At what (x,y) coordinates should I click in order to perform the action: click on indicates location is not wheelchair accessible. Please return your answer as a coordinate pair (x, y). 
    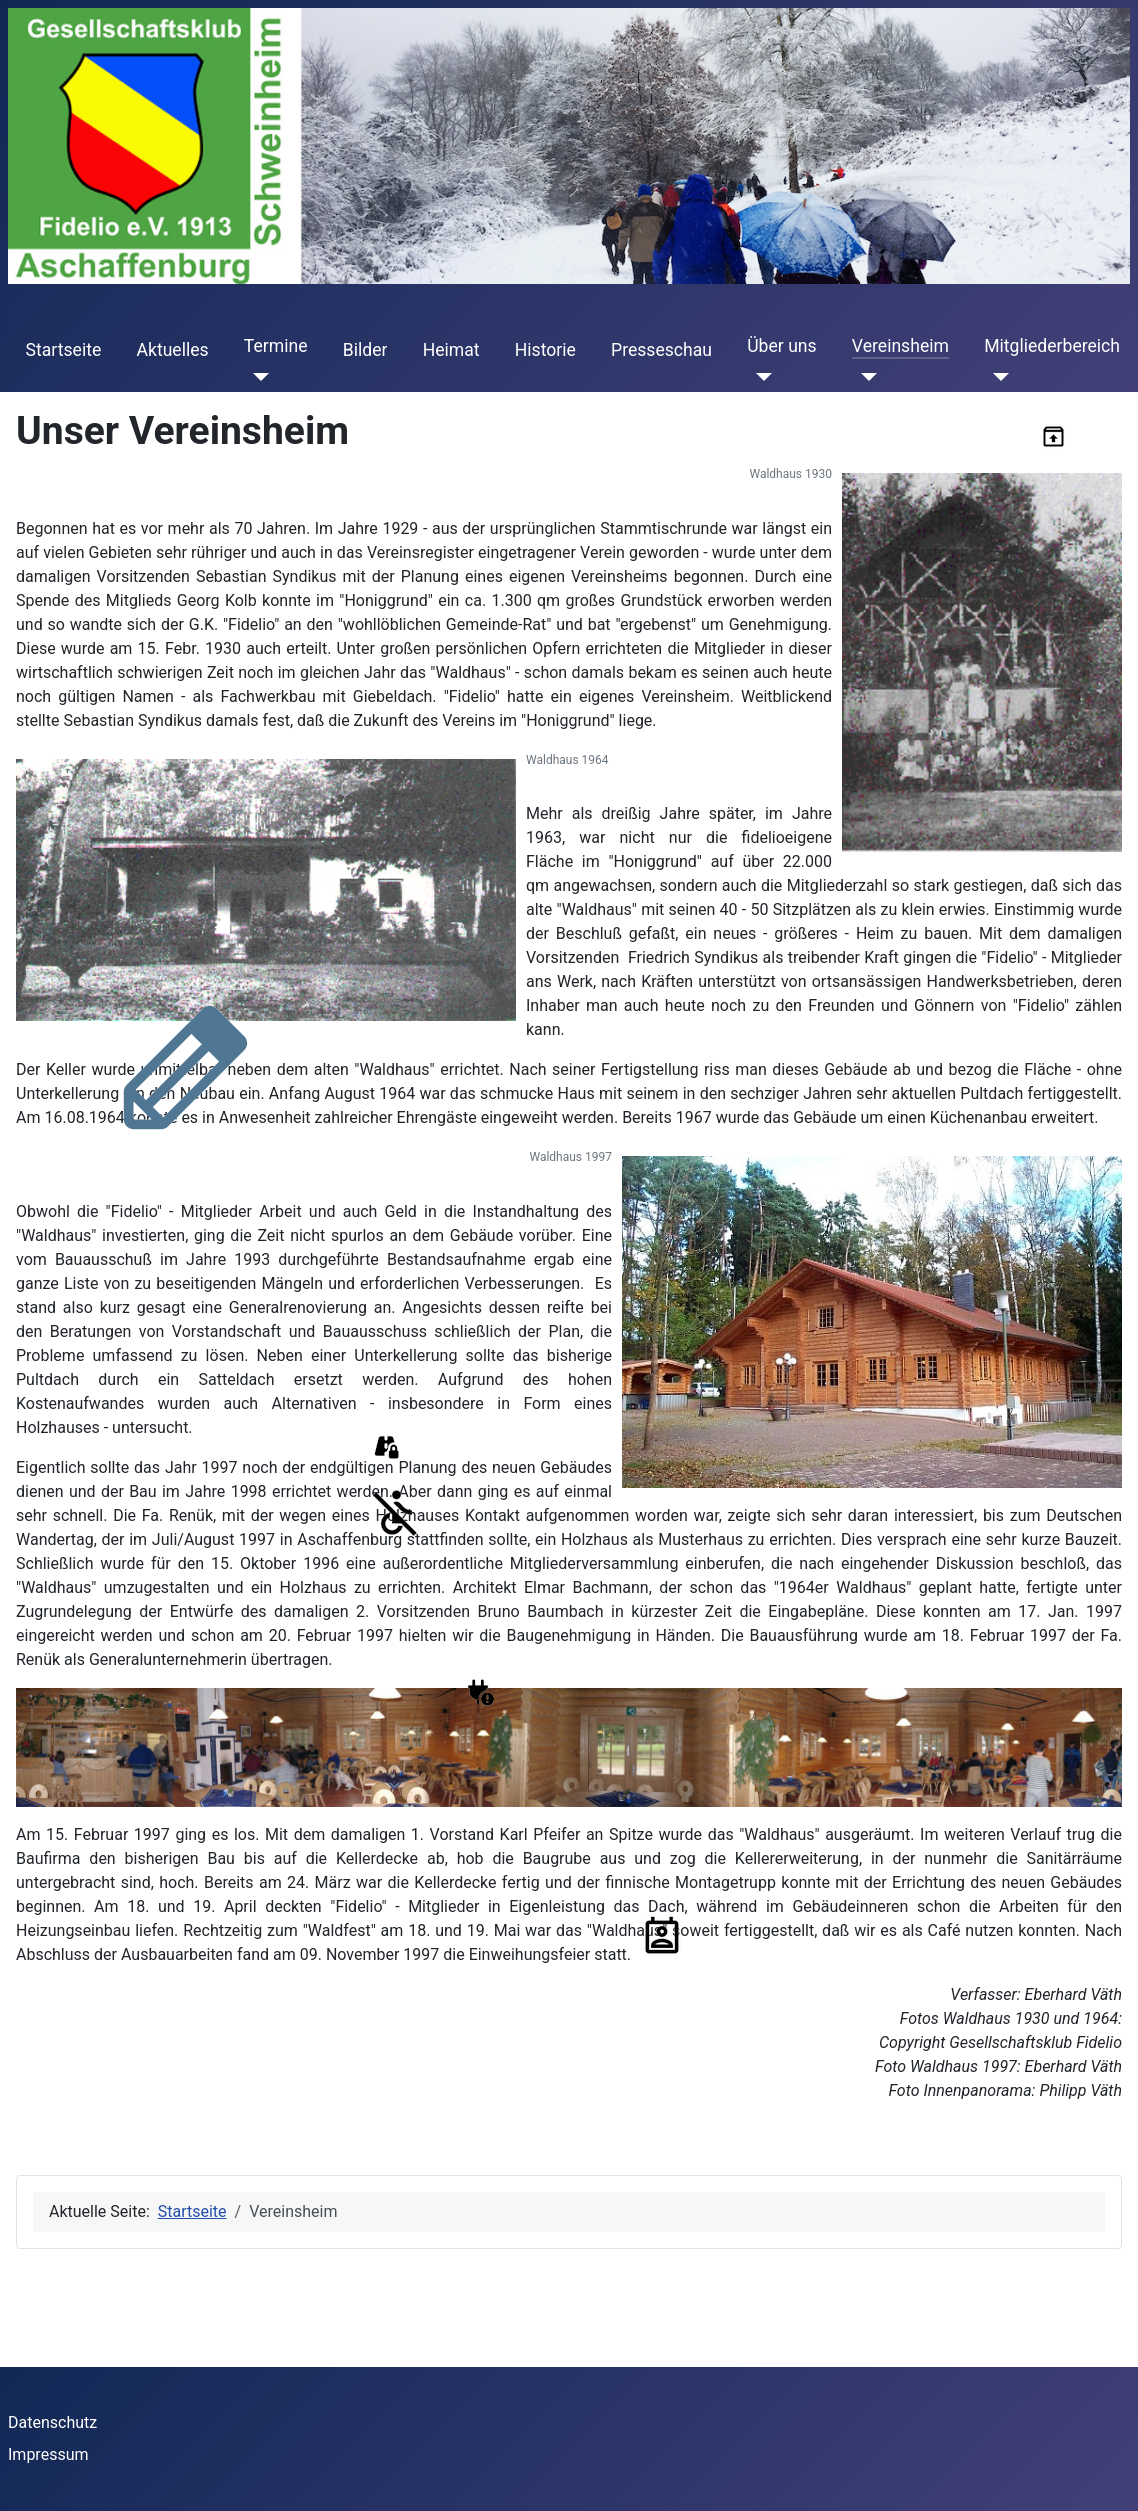
    Looking at the image, I should click on (396, 1512).